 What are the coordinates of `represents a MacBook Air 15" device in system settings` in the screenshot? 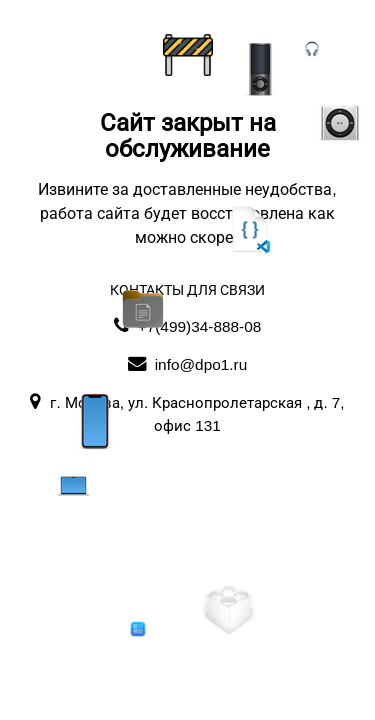 It's located at (73, 484).